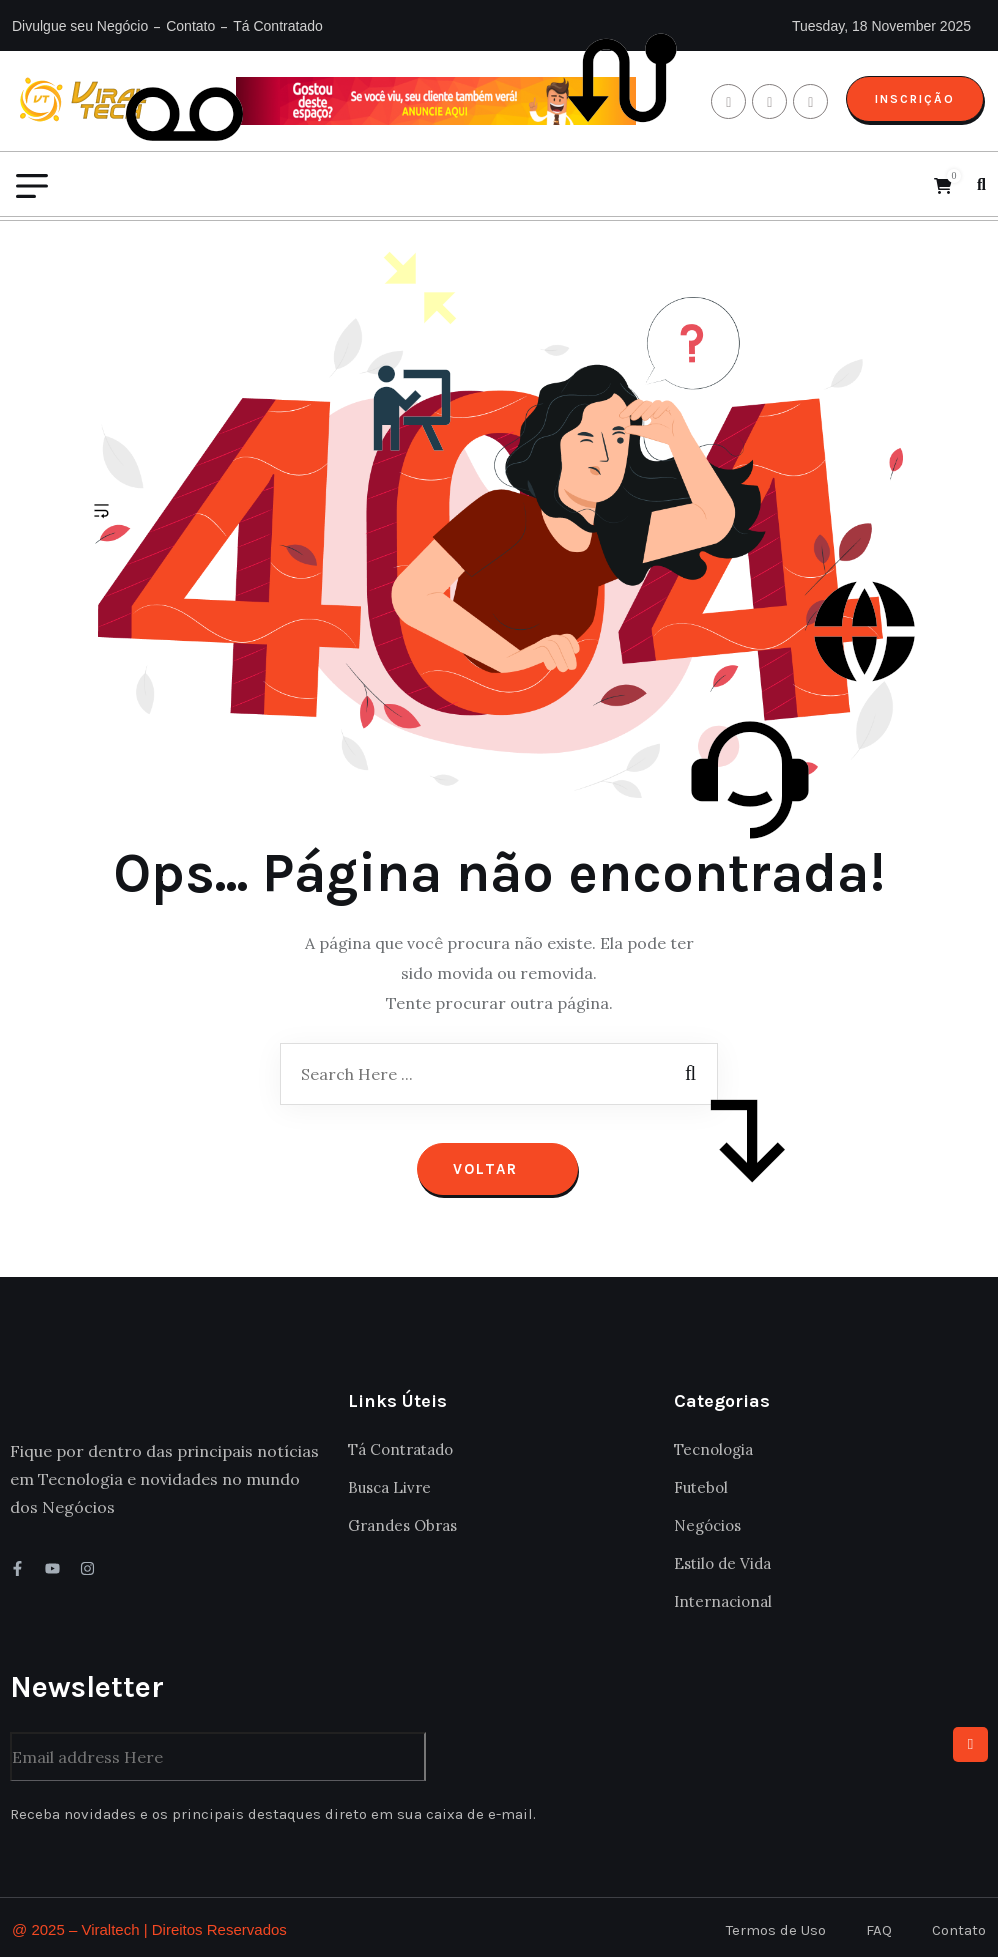 The width and height of the screenshot is (998, 1957). Describe the element at coordinates (750, 780) in the screenshot. I see `contact customer support` at that location.